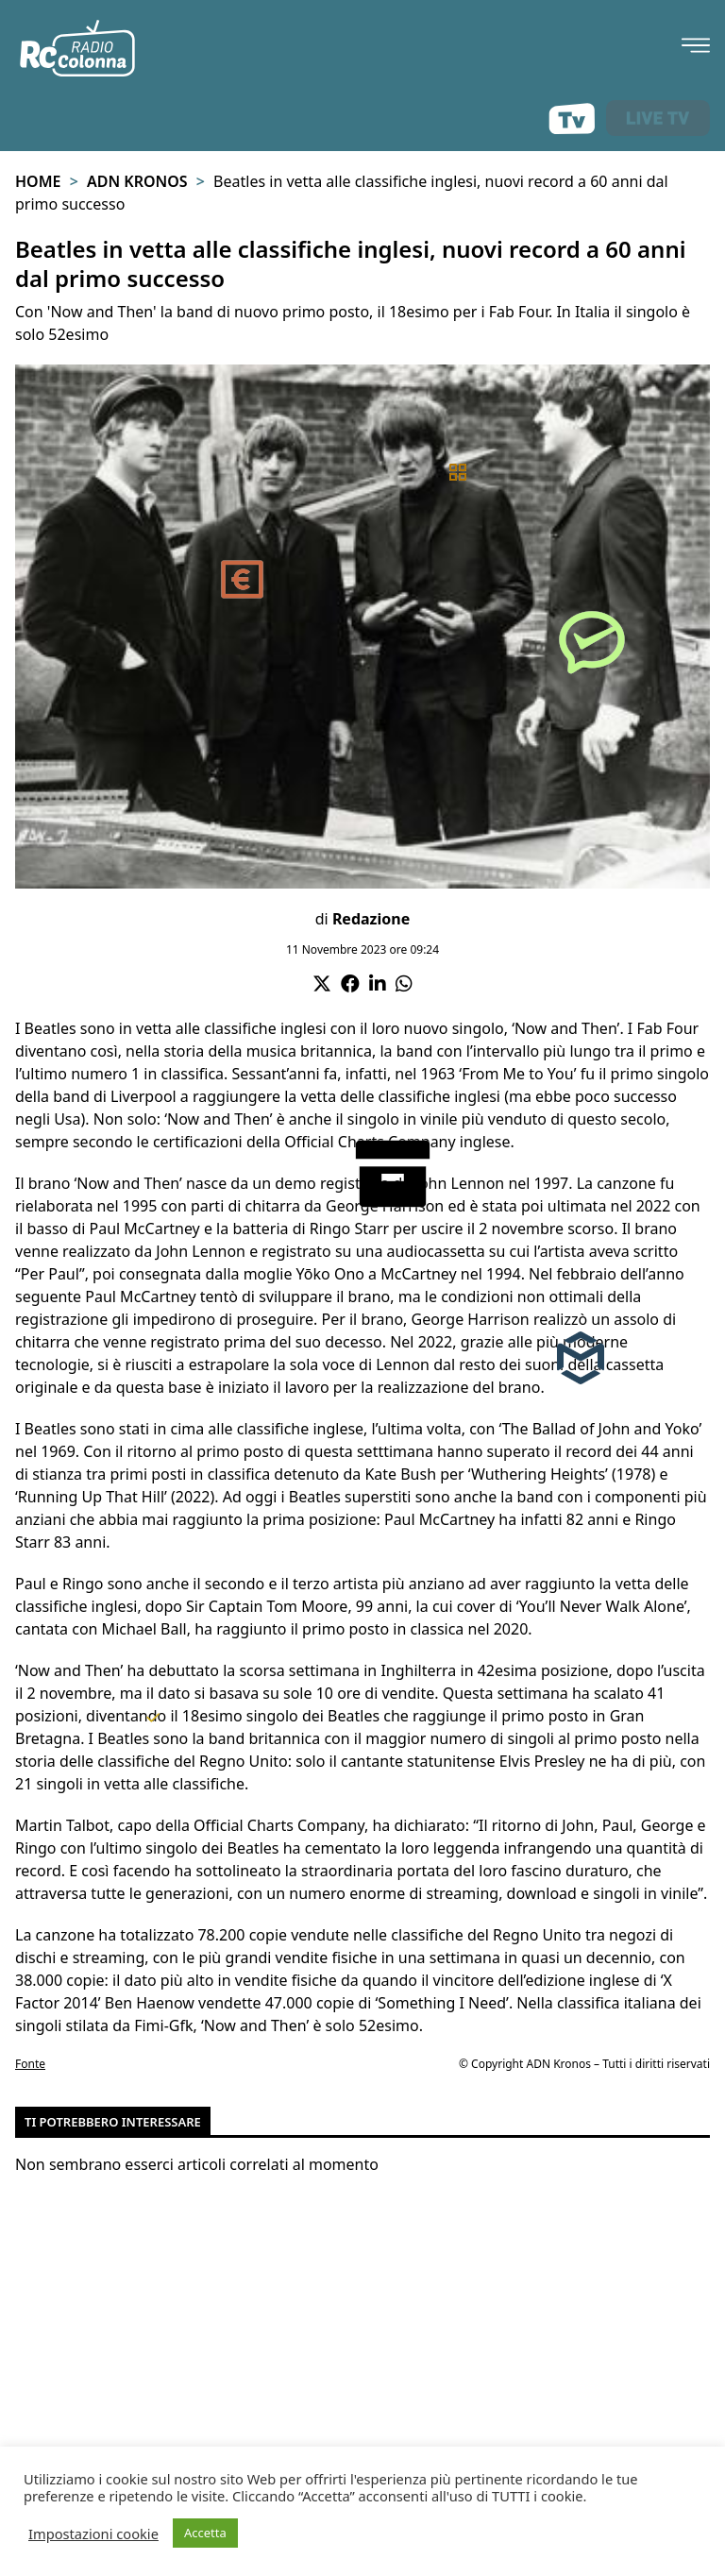  What do you see at coordinates (592, 640) in the screenshot?
I see `pay with WeChat Pay` at bounding box center [592, 640].